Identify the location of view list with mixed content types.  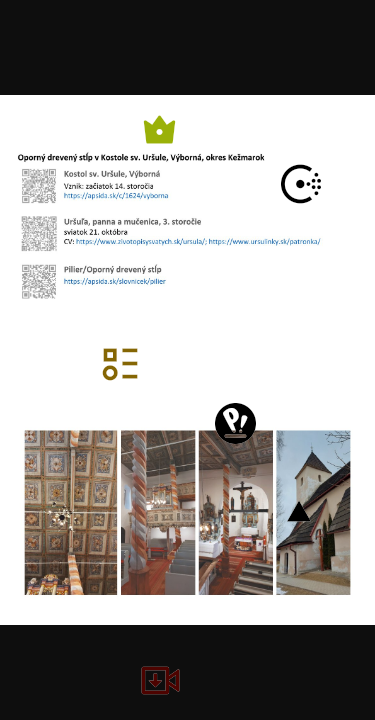
(120, 363).